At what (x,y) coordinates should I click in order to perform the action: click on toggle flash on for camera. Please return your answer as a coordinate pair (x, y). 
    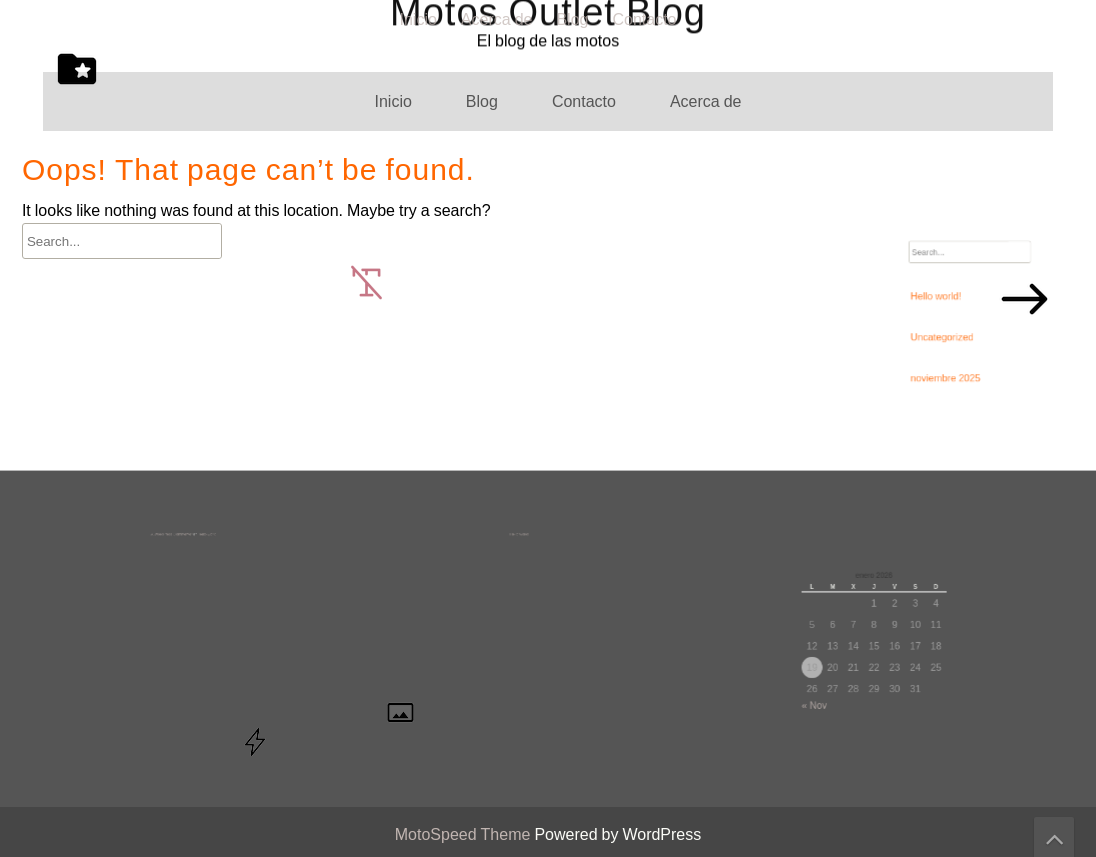
    Looking at the image, I should click on (255, 742).